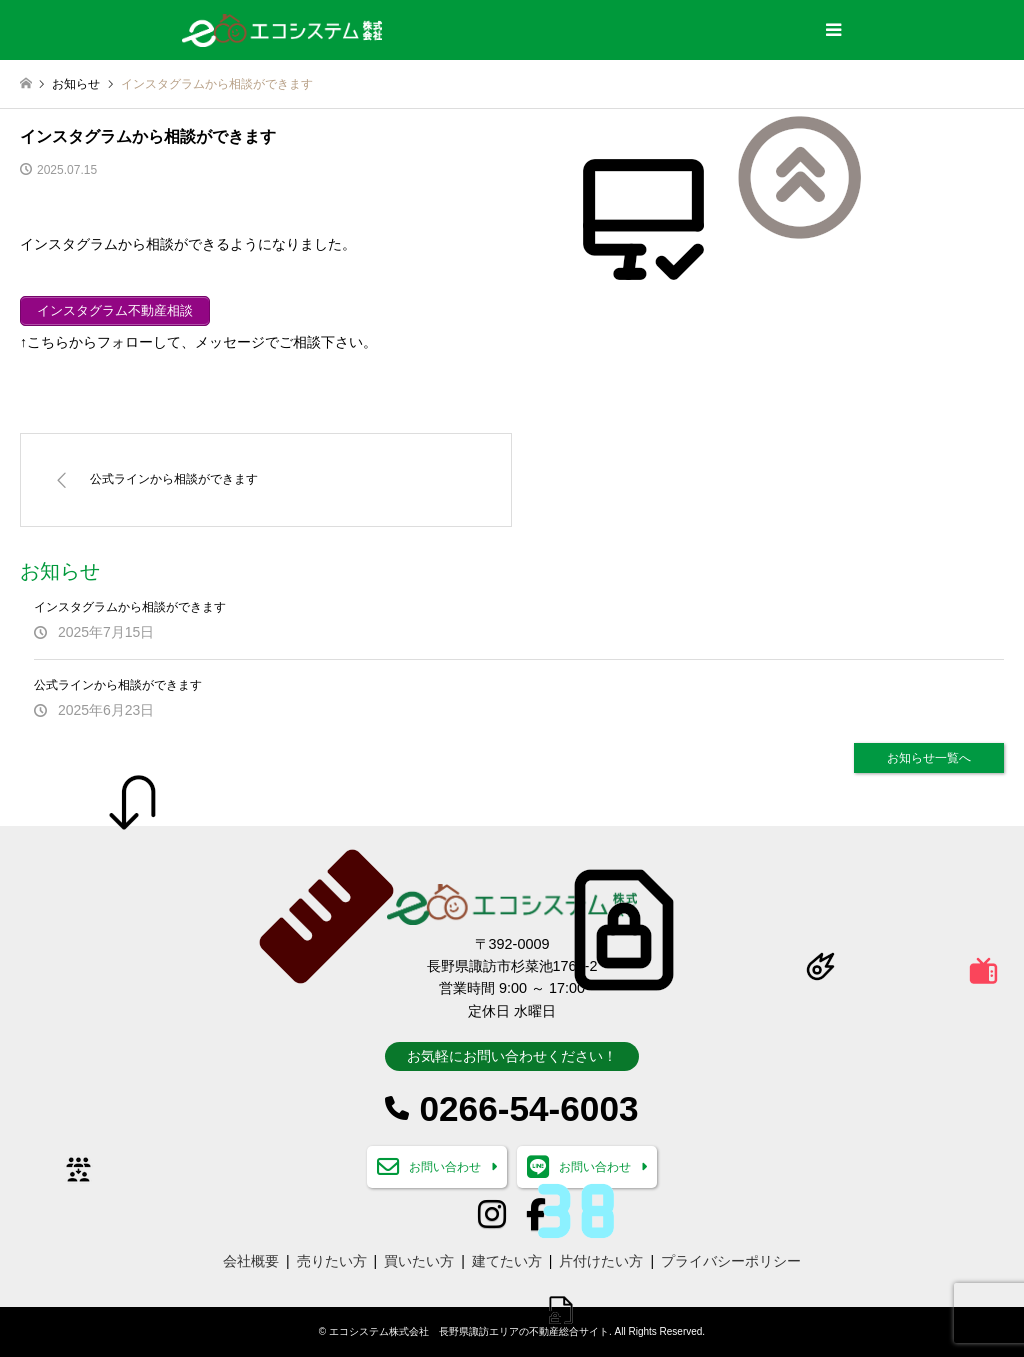 The height and width of the screenshot is (1357, 1024). Describe the element at coordinates (576, 1211) in the screenshot. I see `indicates item number 38 in a list or sequence` at that location.